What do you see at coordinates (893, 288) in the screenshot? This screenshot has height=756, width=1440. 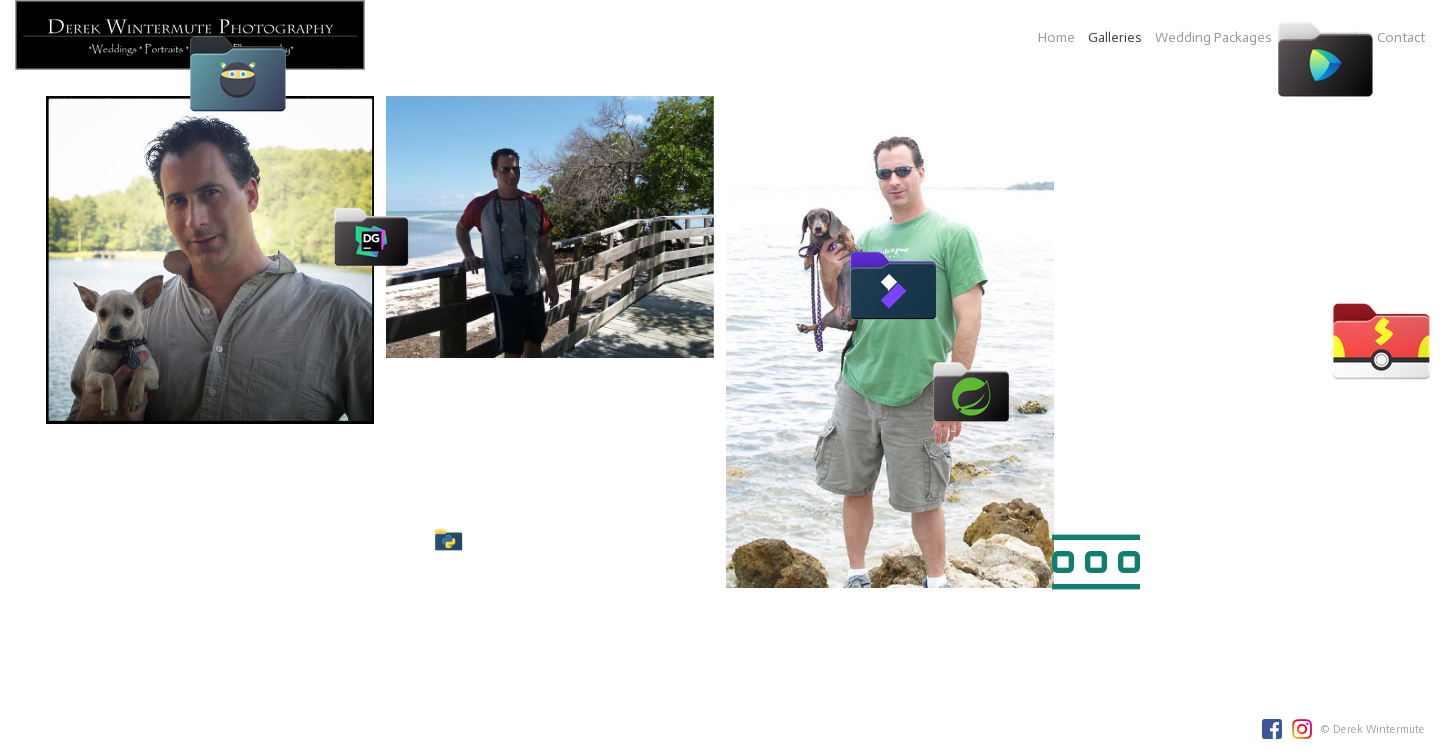 I see `open Wondershare FilmoraPro project folder` at bounding box center [893, 288].